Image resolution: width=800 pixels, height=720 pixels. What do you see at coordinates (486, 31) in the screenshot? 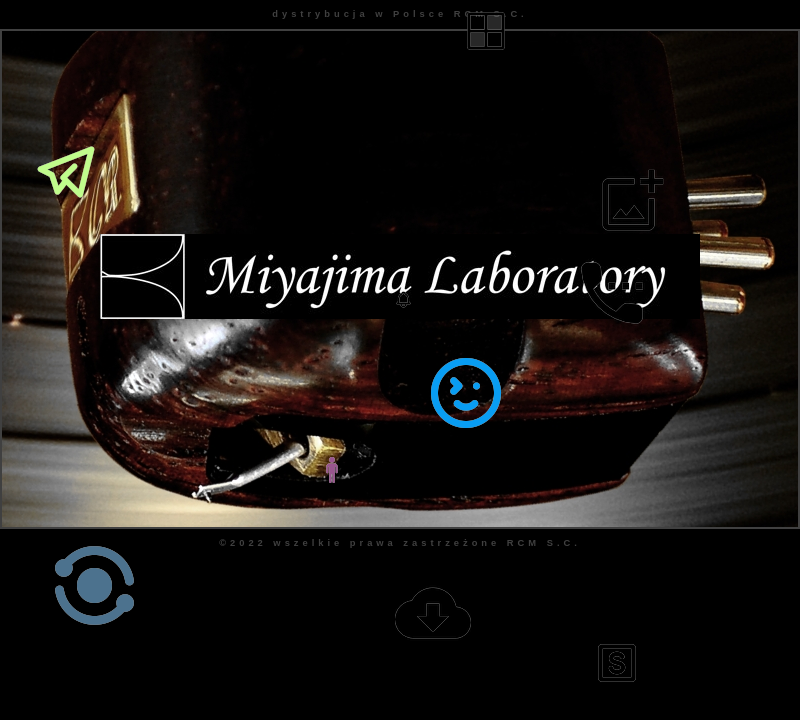
I see `indicates transparency in image editing` at bounding box center [486, 31].